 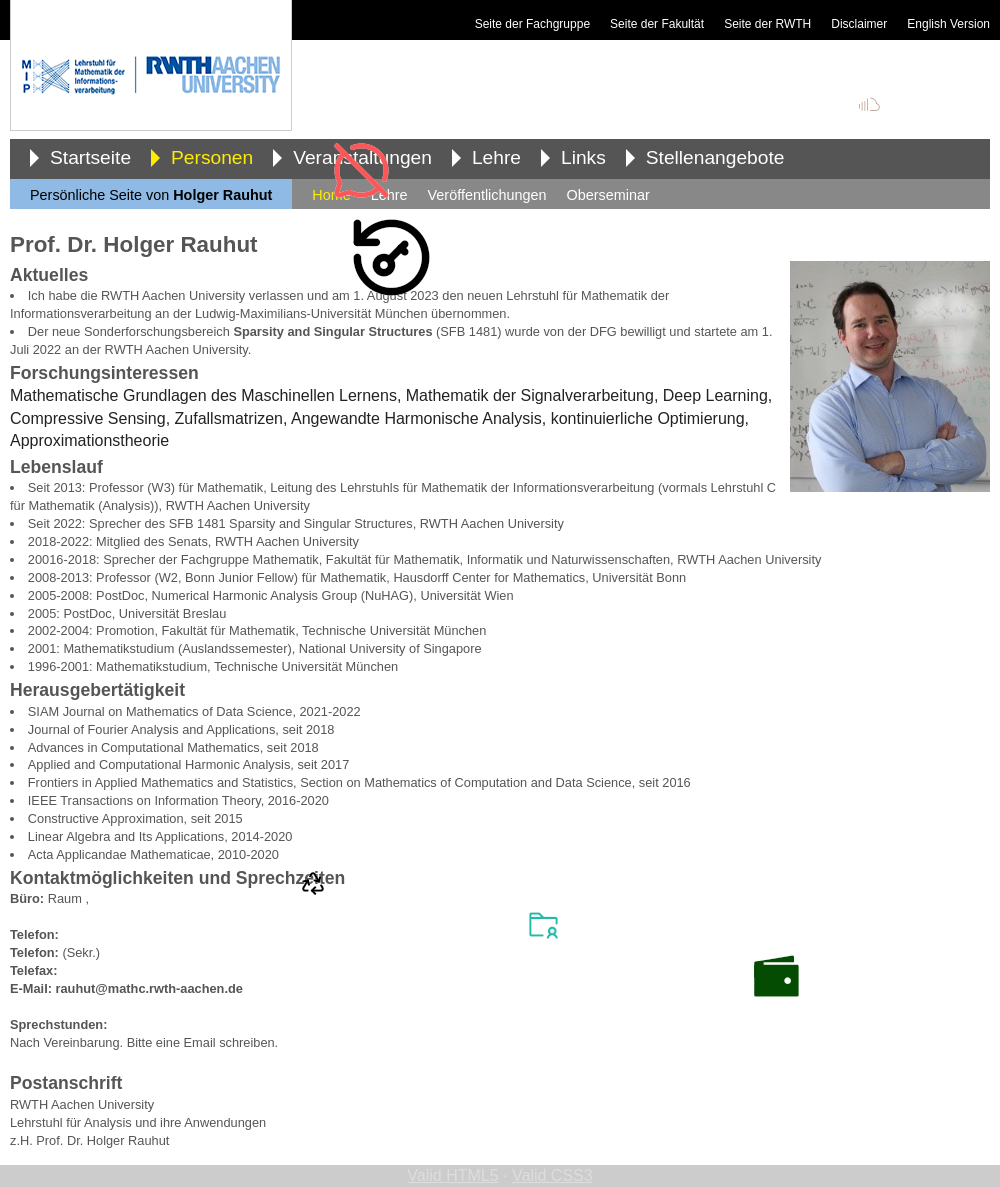 What do you see at coordinates (361, 170) in the screenshot?
I see `mute or disable chat notifications` at bounding box center [361, 170].